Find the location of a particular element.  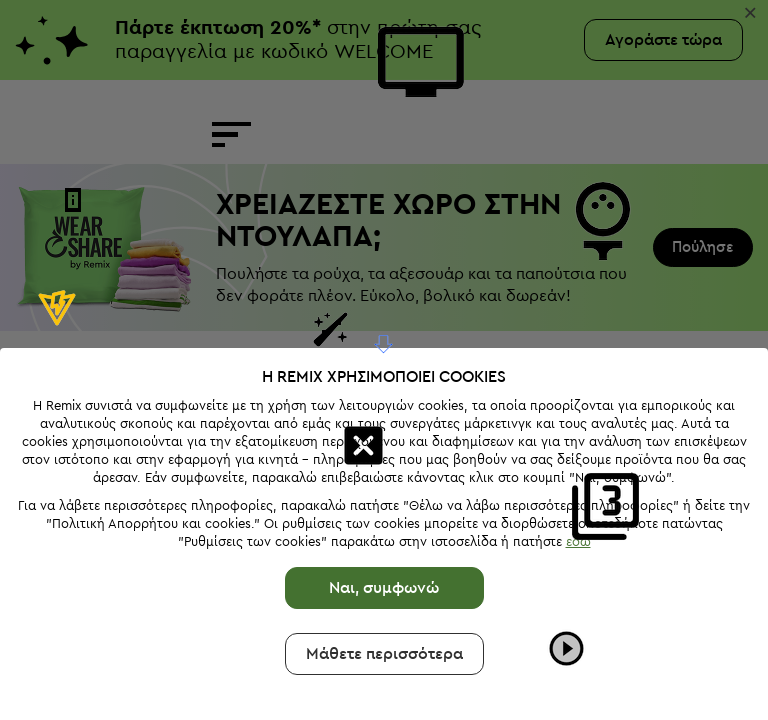

view the third item in a layered stack is located at coordinates (605, 506).